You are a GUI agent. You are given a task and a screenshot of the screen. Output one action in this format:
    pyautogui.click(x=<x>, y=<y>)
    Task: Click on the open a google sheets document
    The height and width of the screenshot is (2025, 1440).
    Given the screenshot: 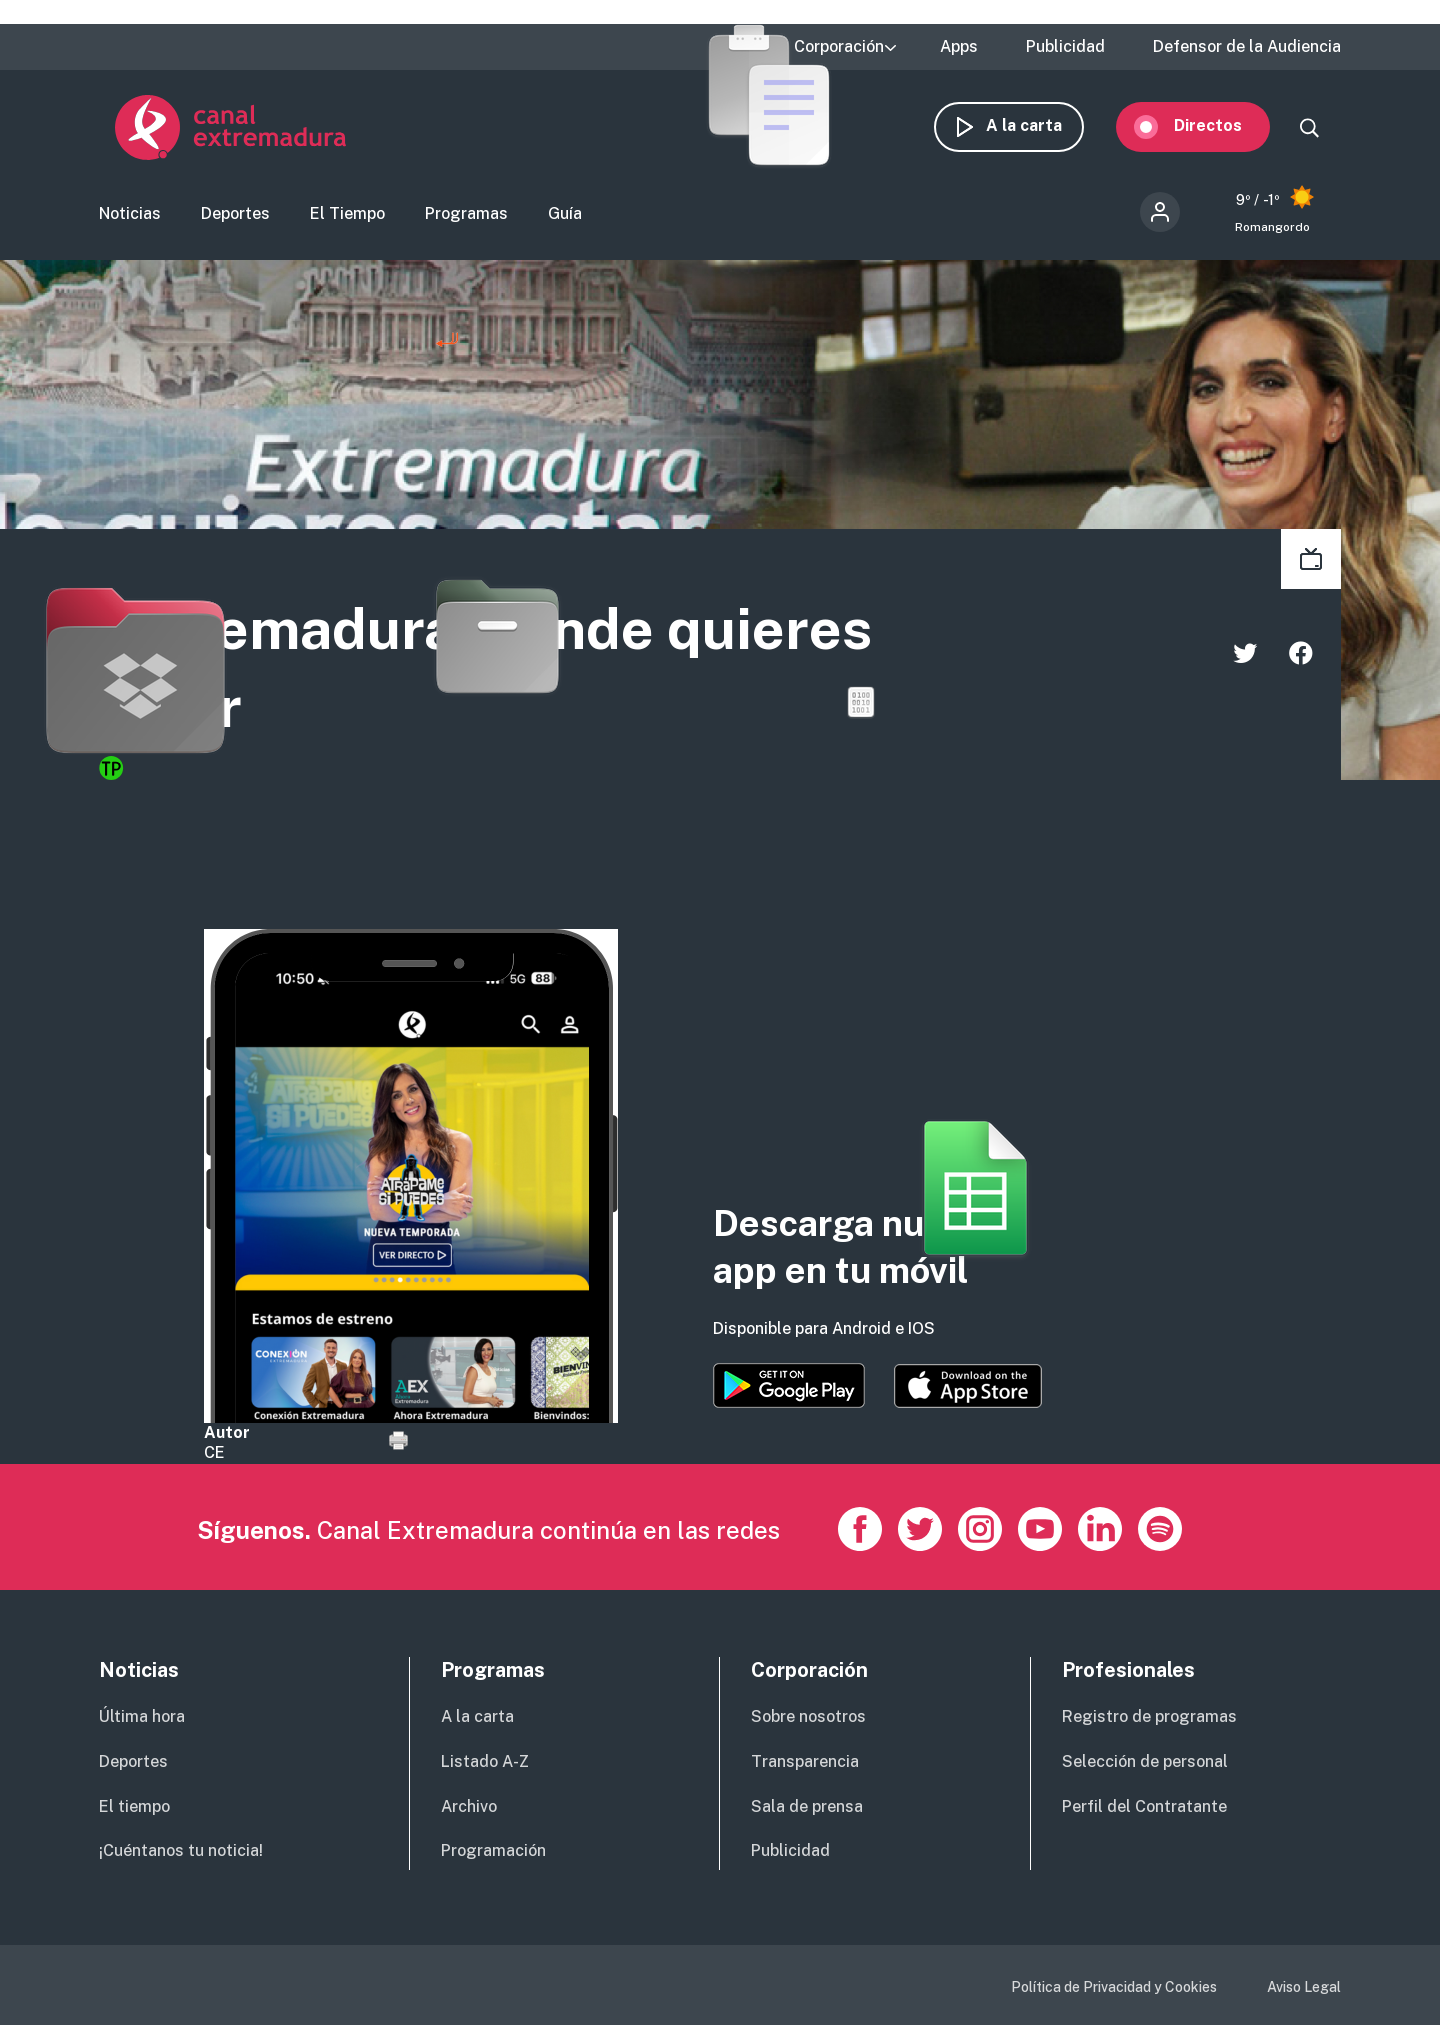 What is the action you would take?
    pyautogui.click(x=975, y=1190)
    